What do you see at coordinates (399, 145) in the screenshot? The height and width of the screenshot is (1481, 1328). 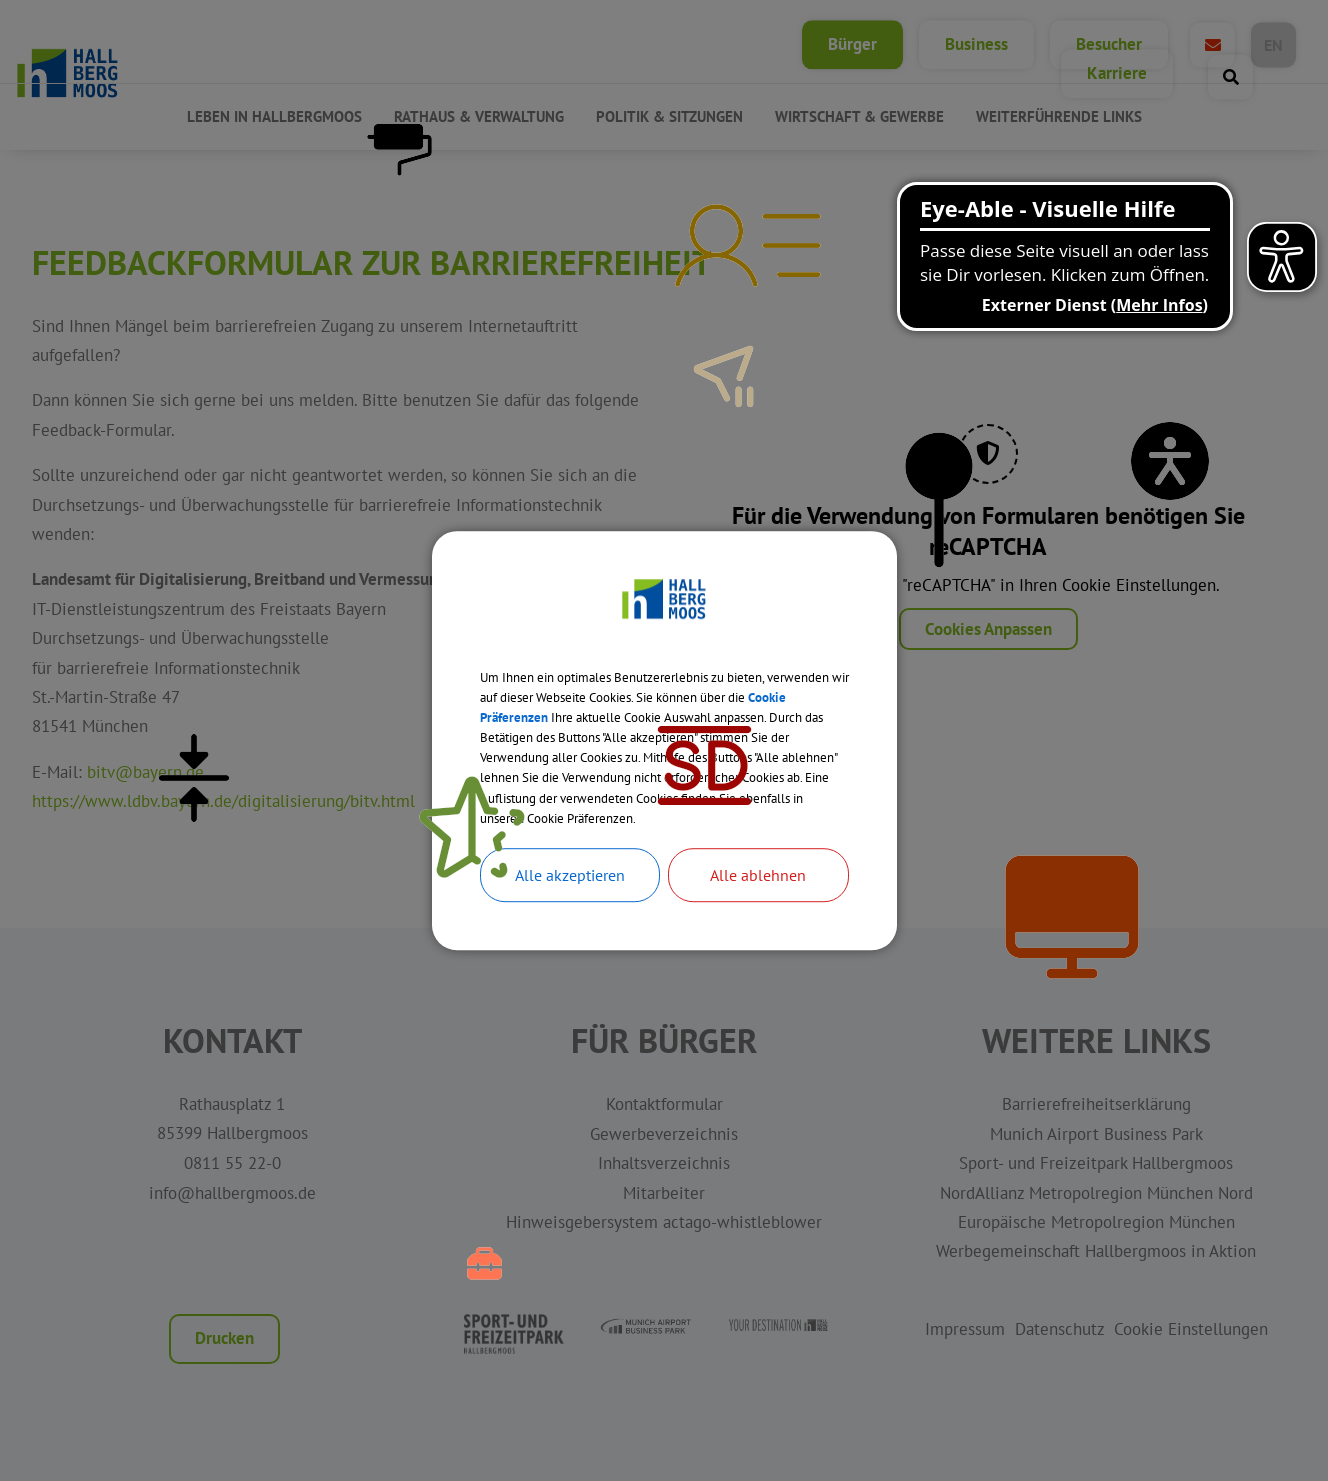 I see `customize theme or appearance settings` at bounding box center [399, 145].